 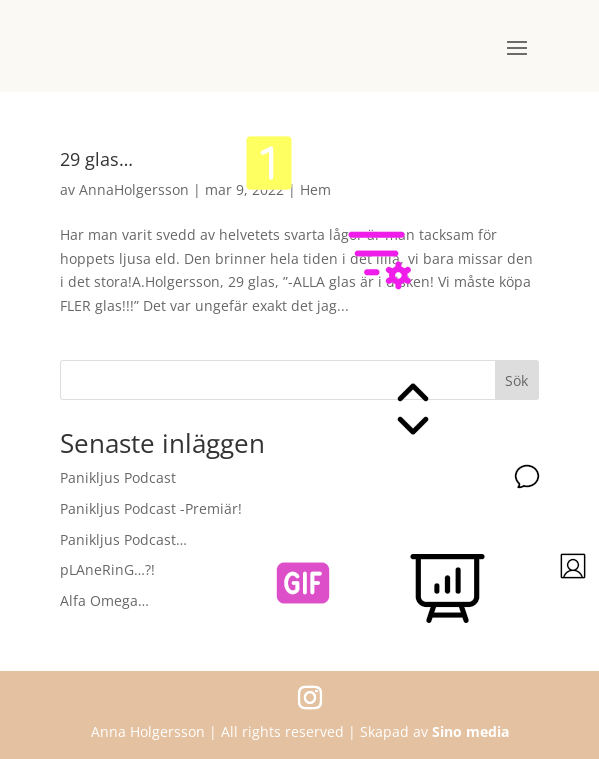 What do you see at coordinates (303, 583) in the screenshot?
I see `insert a GIF into your message` at bounding box center [303, 583].